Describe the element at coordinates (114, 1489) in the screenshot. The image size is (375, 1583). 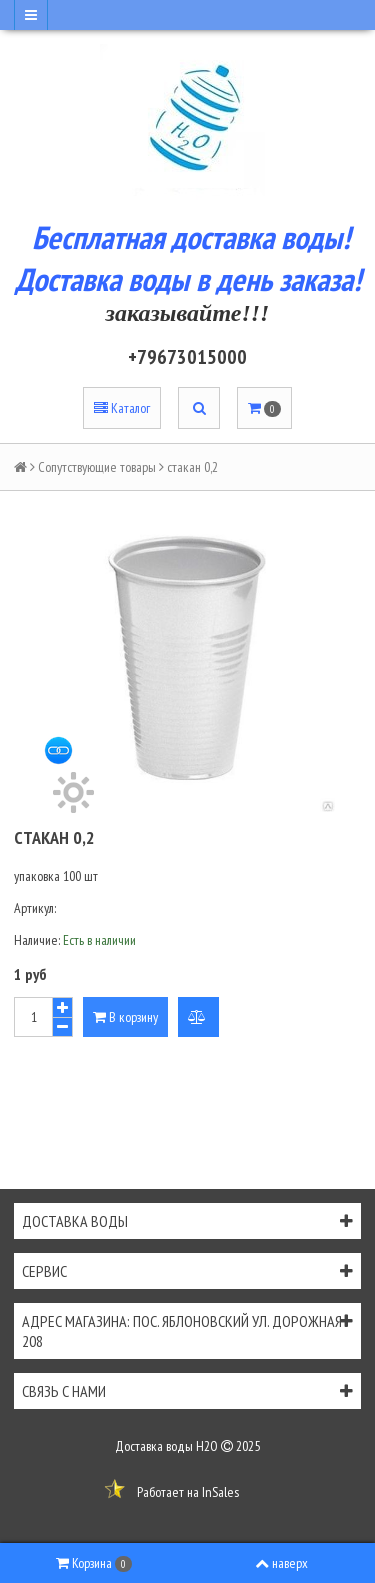
I see `indicates a partial or half rating` at that location.